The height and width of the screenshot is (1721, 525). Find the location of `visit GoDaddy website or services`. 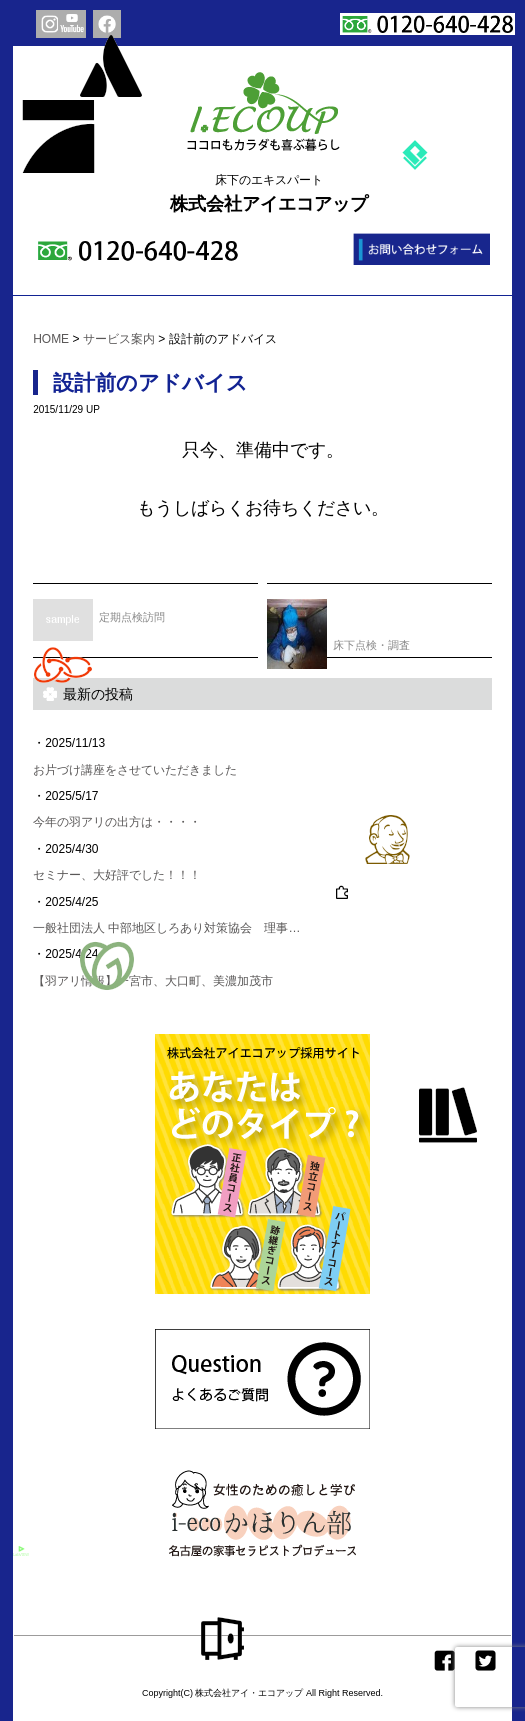

visit GoDaddy website or services is located at coordinates (107, 966).